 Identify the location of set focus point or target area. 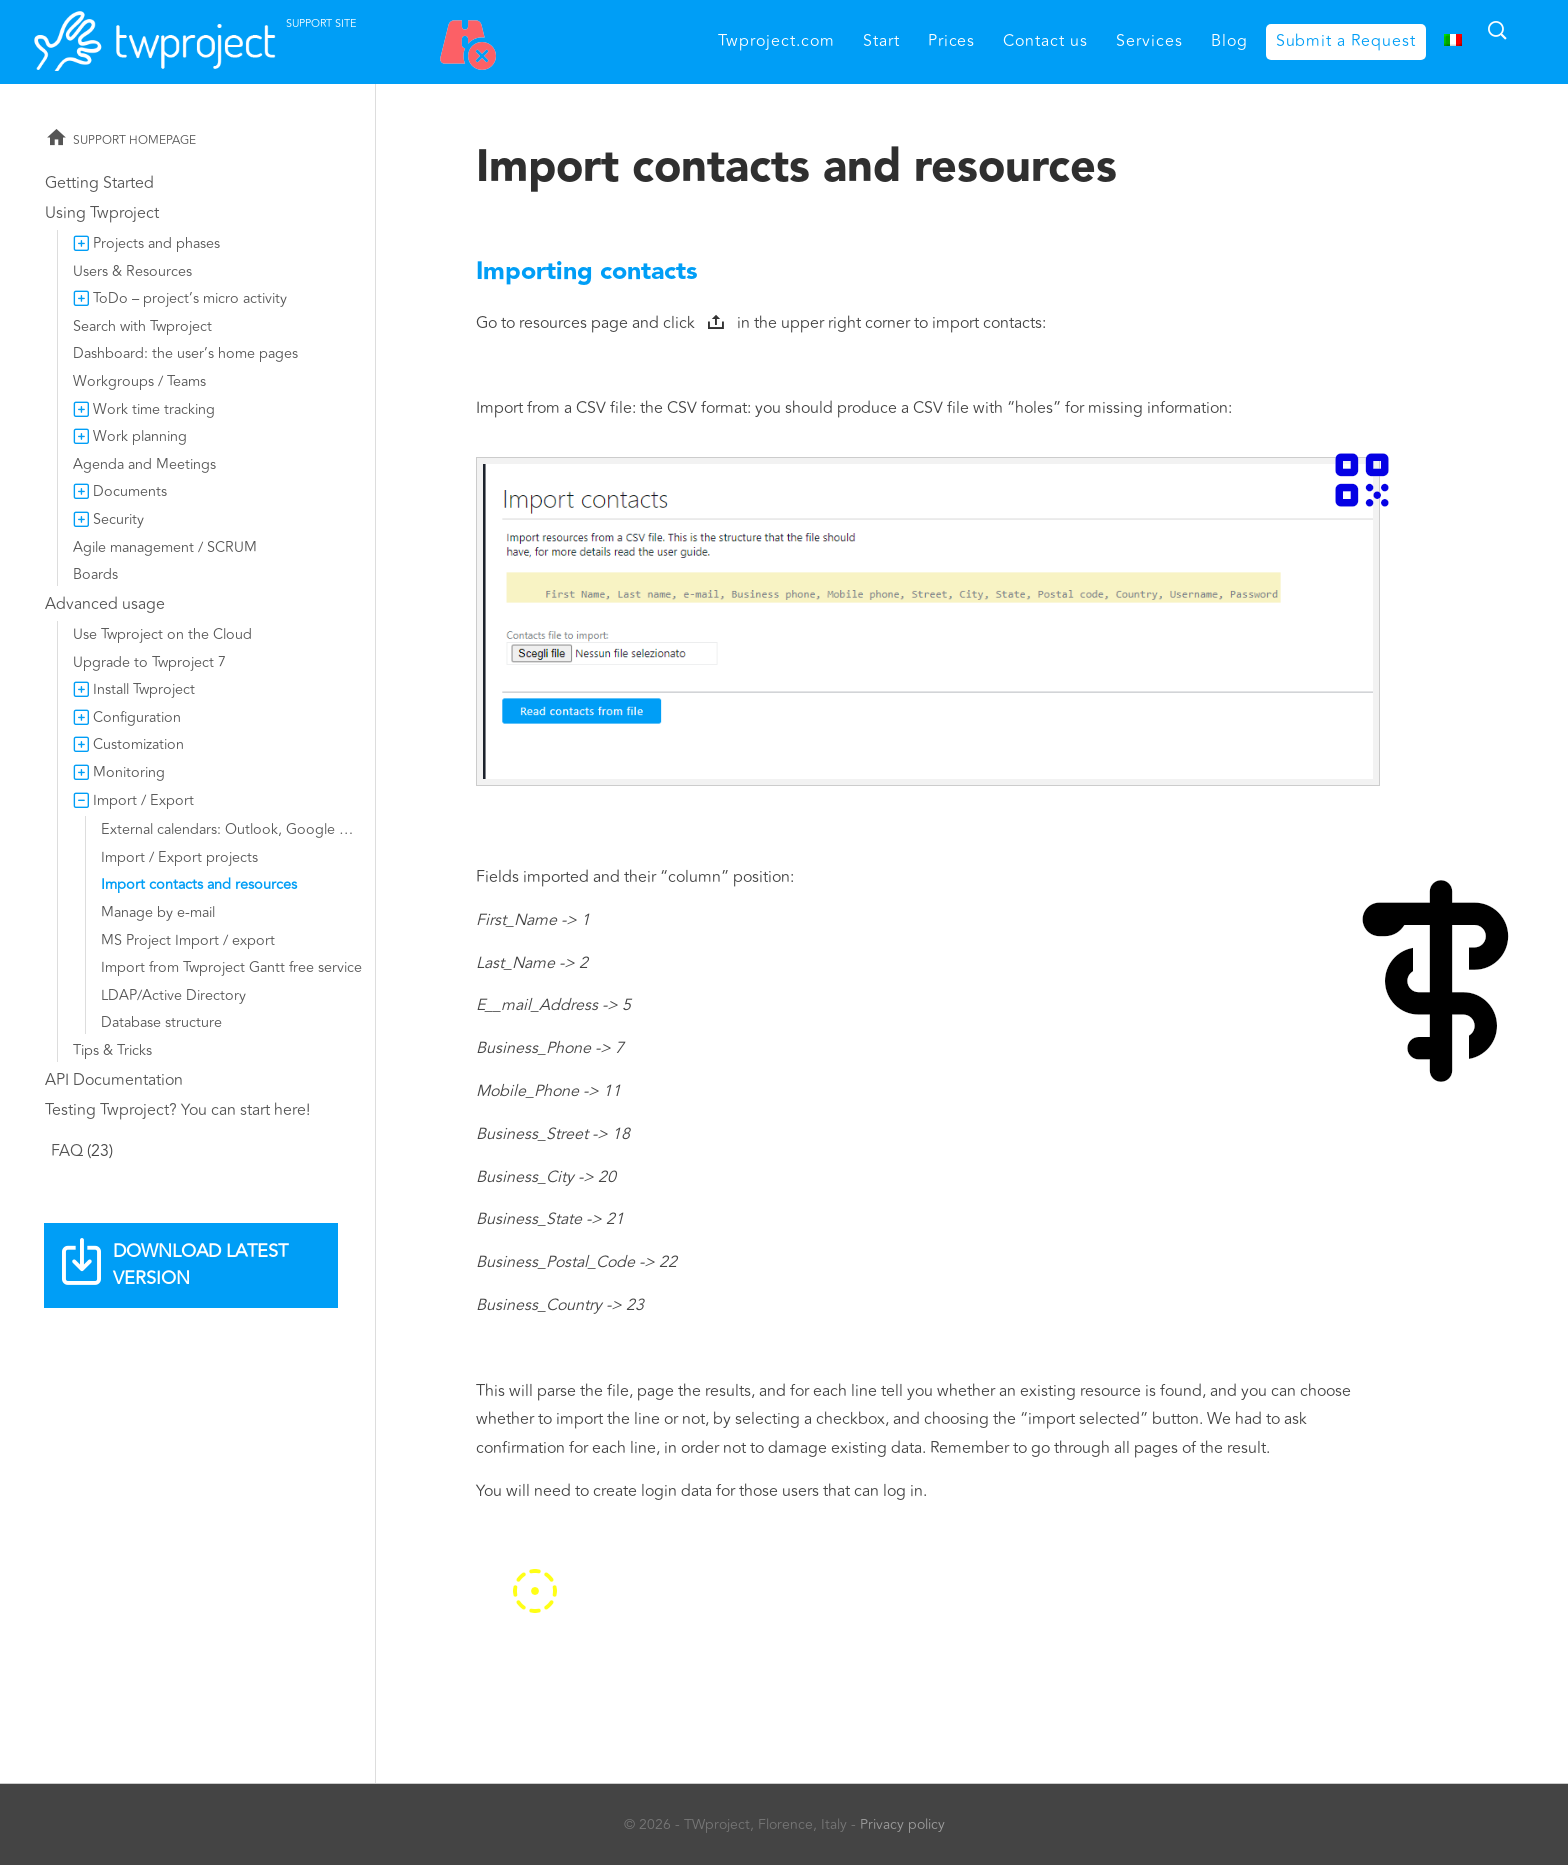
(535, 1591).